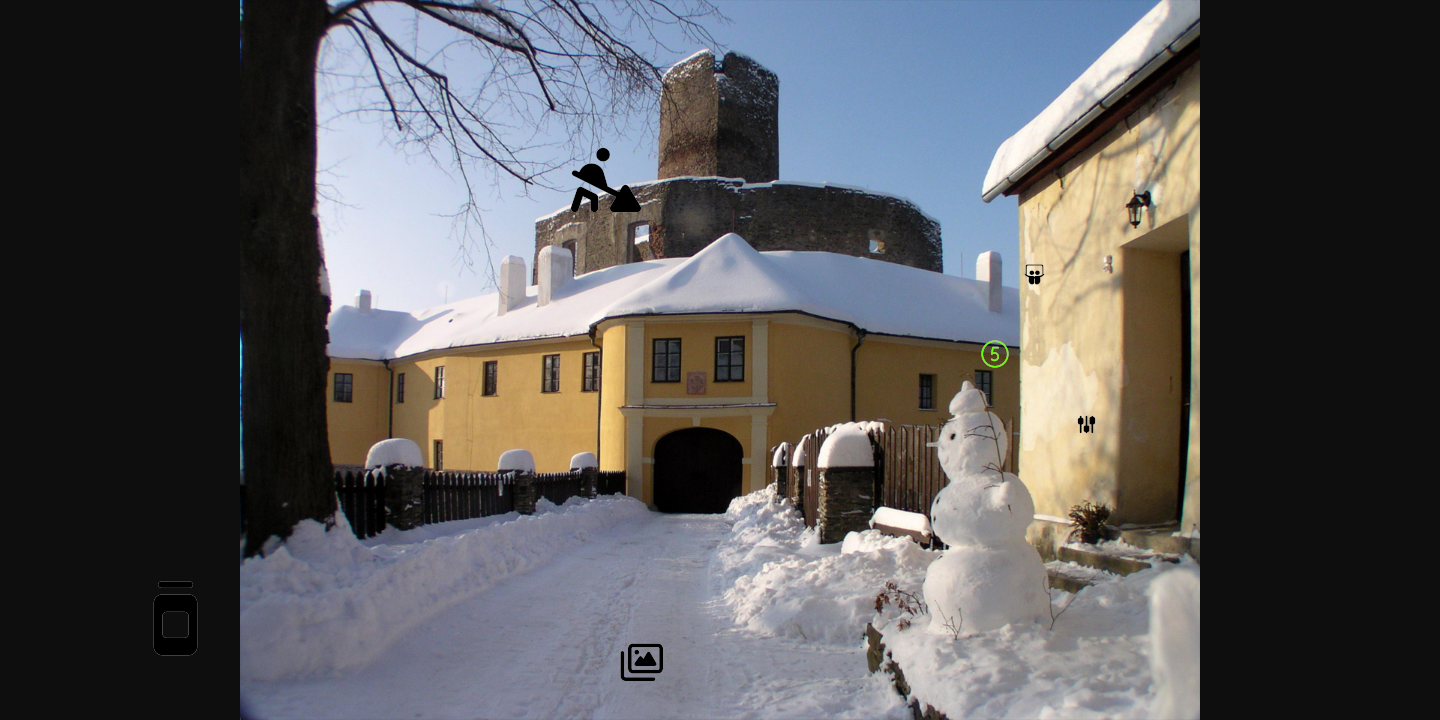  I want to click on indicates step 5 in a multi-step process, so click(995, 354).